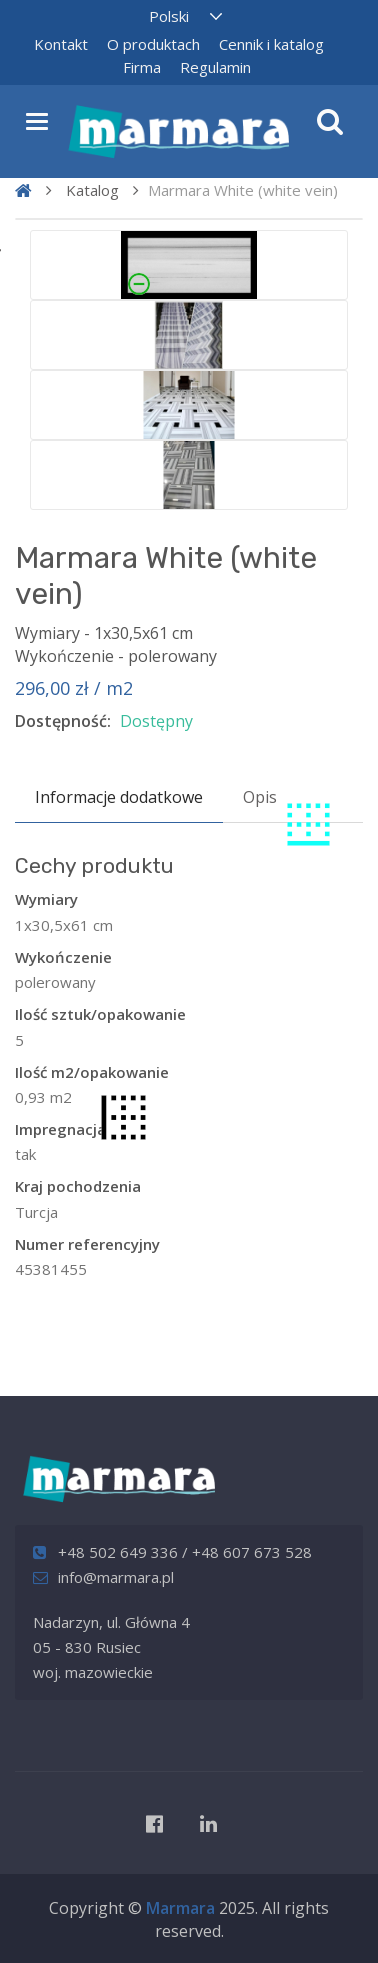  What do you see at coordinates (308, 824) in the screenshot?
I see `apply bottom border to selected cells` at bounding box center [308, 824].